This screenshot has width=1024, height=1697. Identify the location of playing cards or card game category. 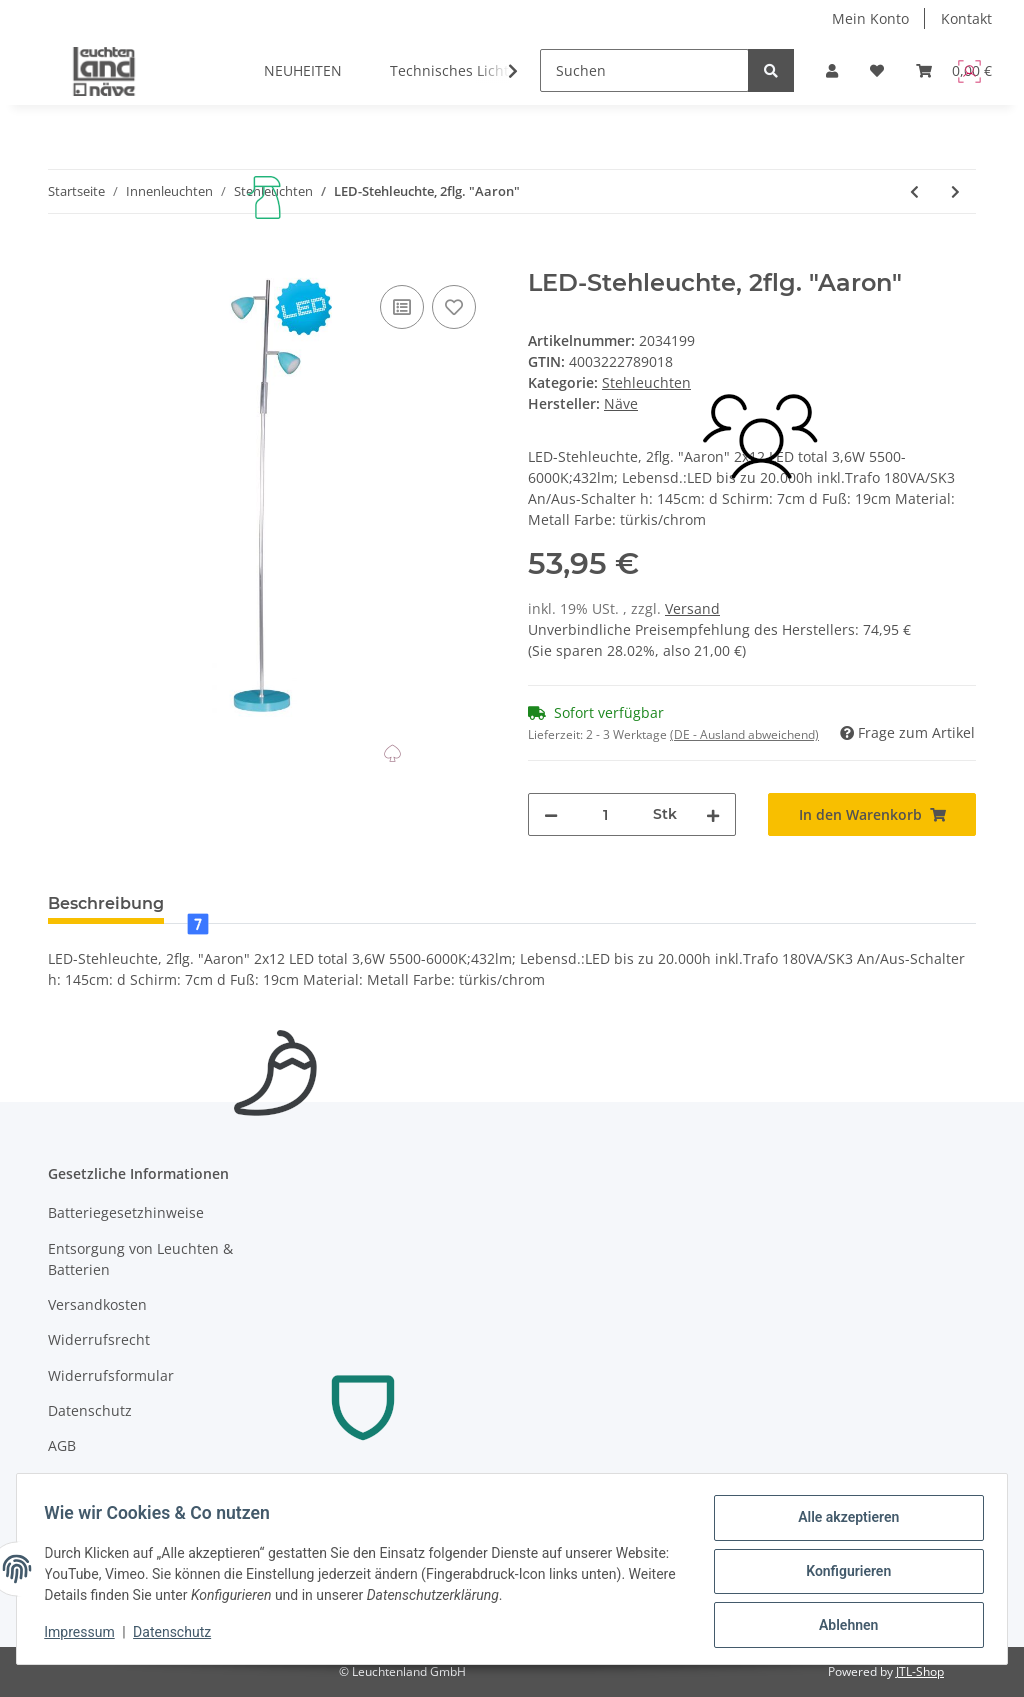
(392, 753).